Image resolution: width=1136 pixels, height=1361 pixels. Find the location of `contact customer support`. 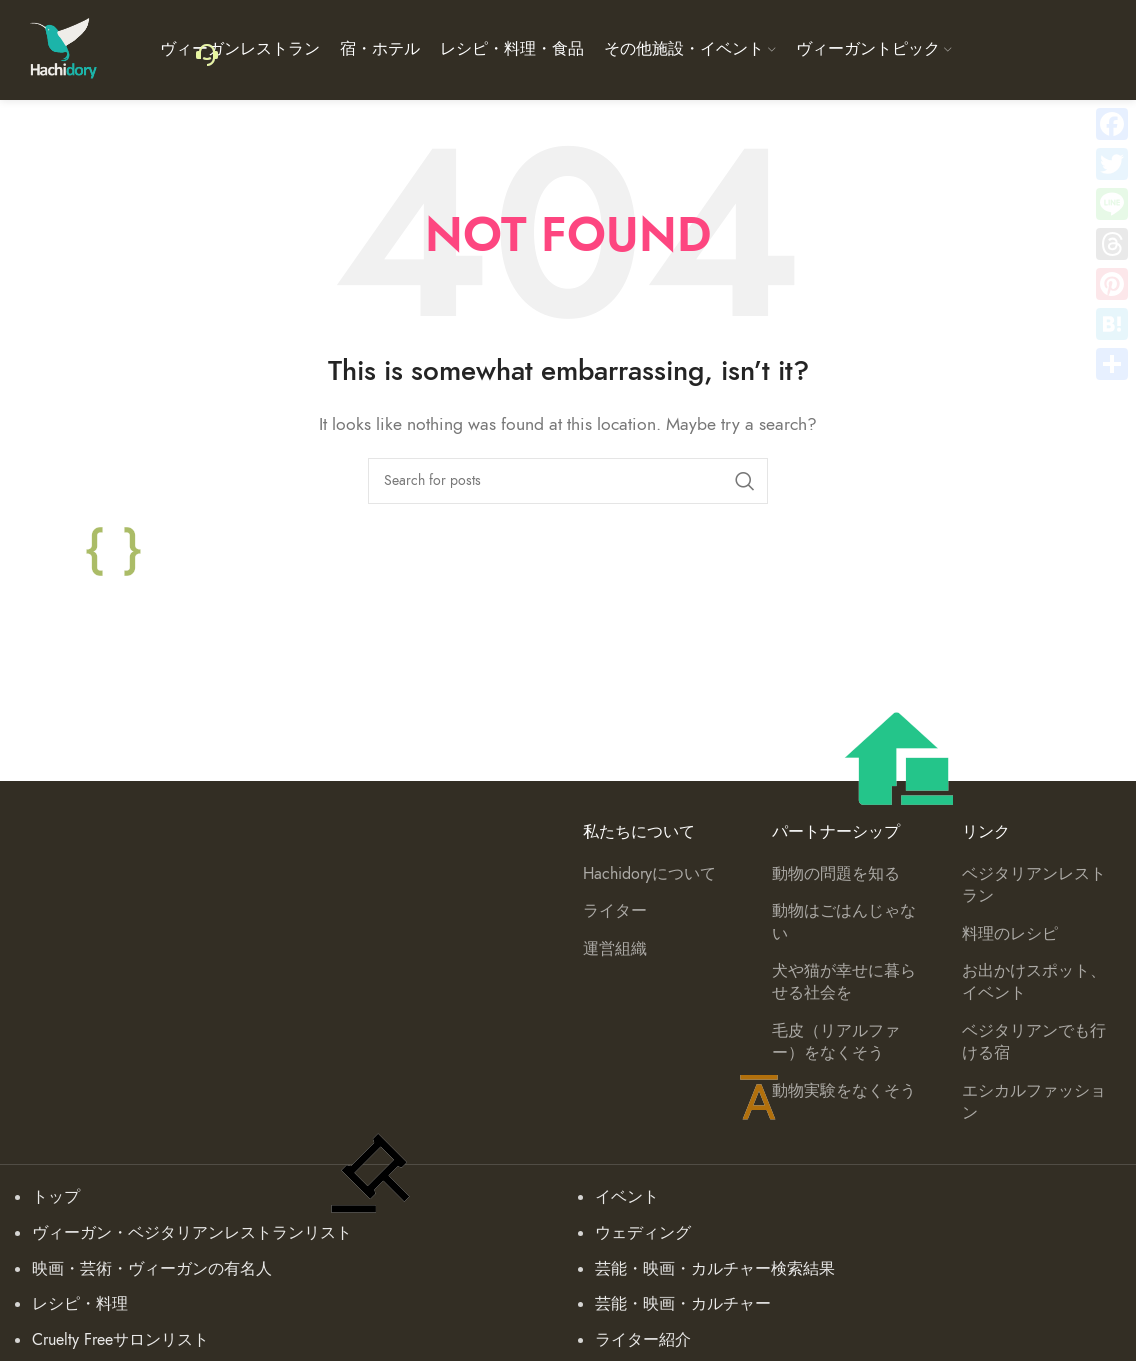

contact customer support is located at coordinates (207, 55).